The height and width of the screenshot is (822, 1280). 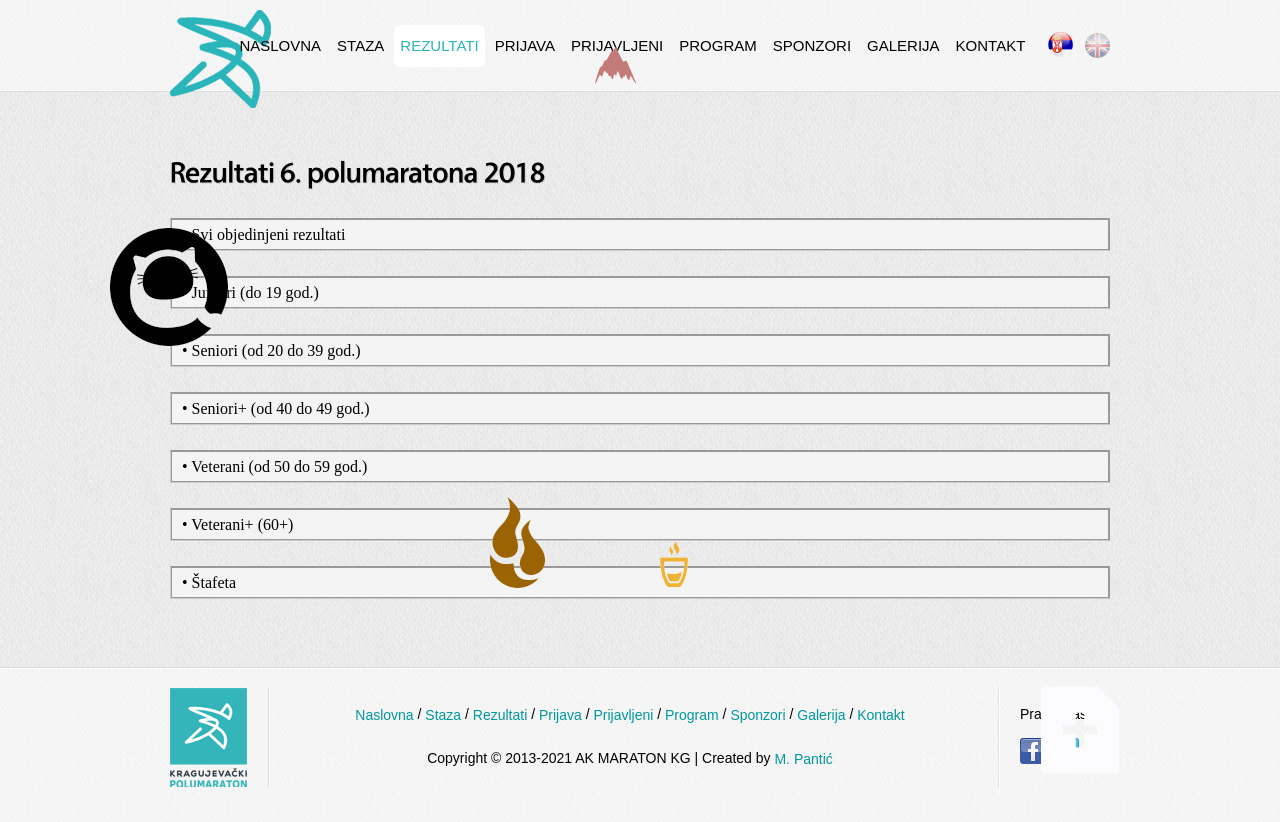 I want to click on burton snowboards brand logo, so click(x=615, y=65).